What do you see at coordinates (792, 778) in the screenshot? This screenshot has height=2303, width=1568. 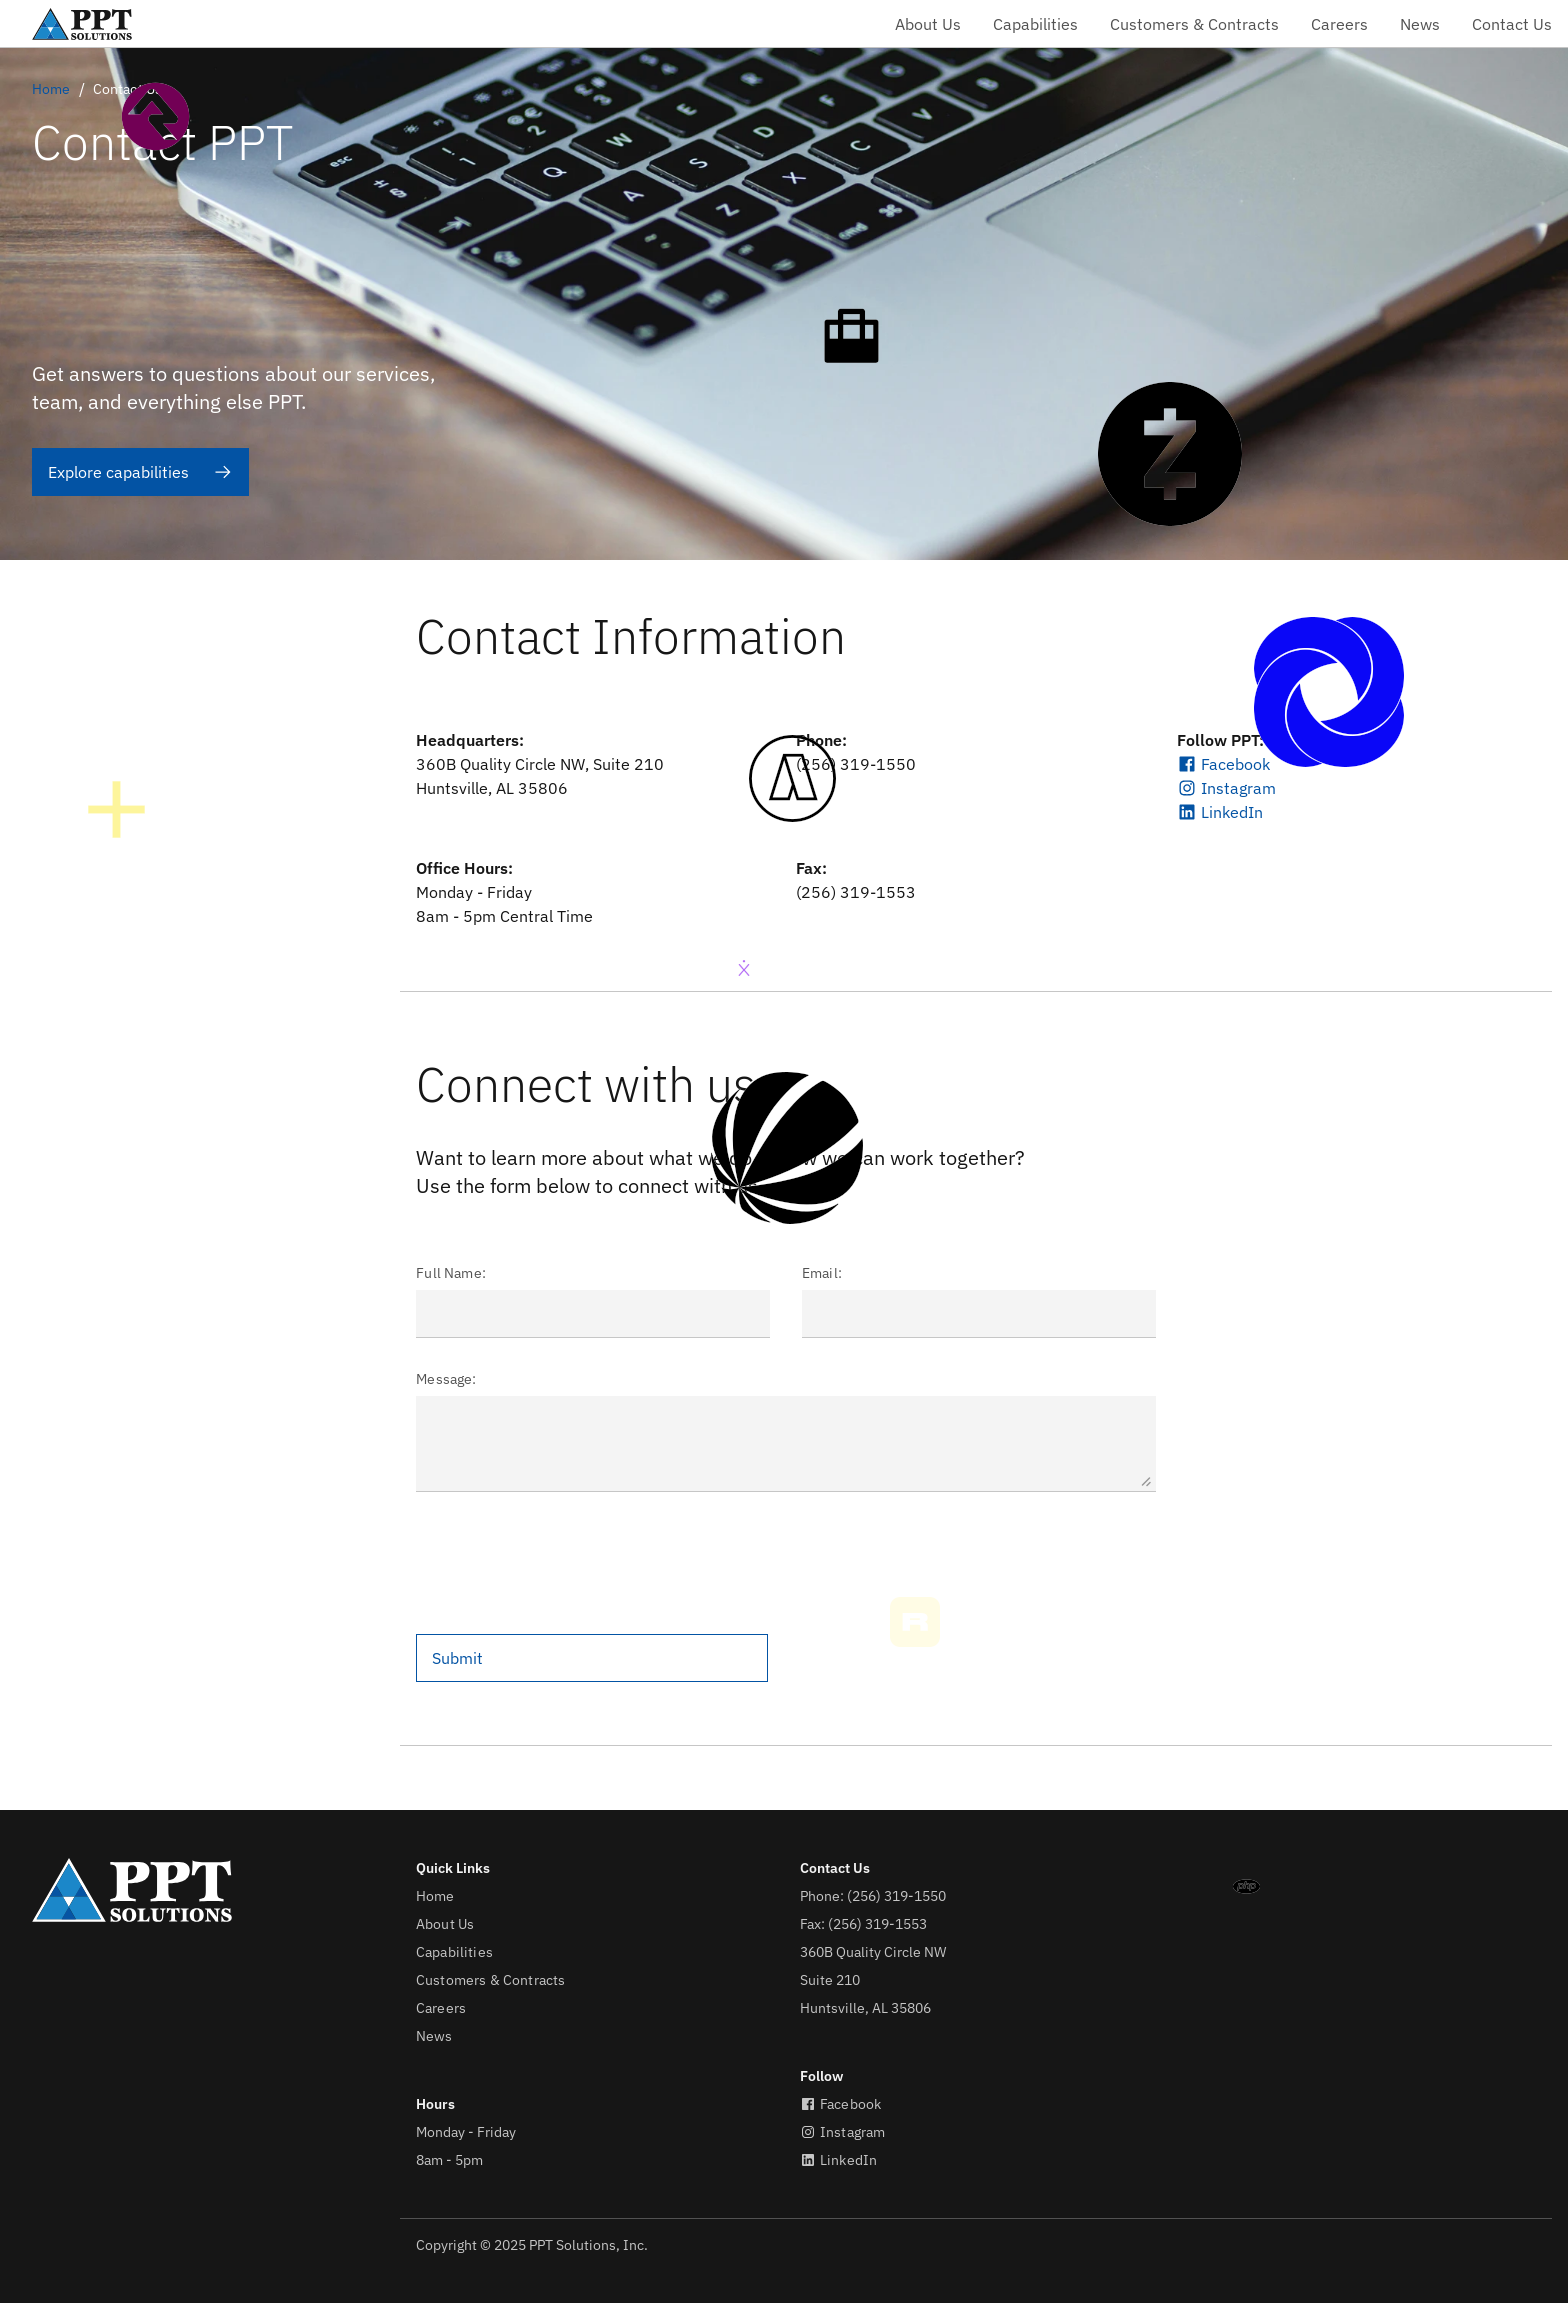 I see `open akiflow productivity app` at bounding box center [792, 778].